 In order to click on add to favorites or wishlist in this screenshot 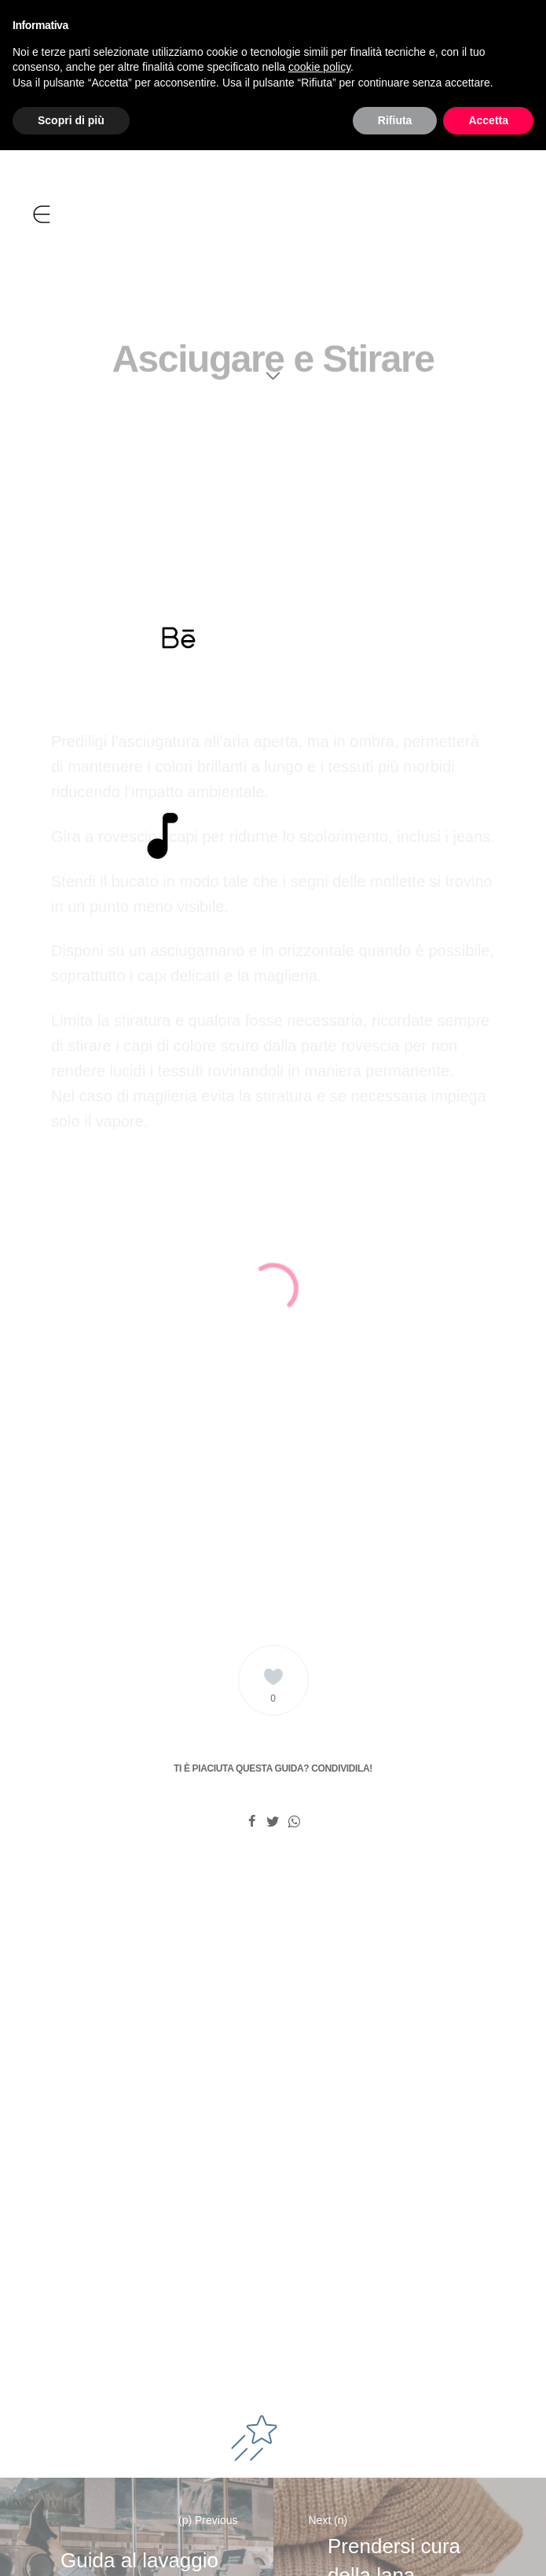, I will do `click(254, 2438)`.